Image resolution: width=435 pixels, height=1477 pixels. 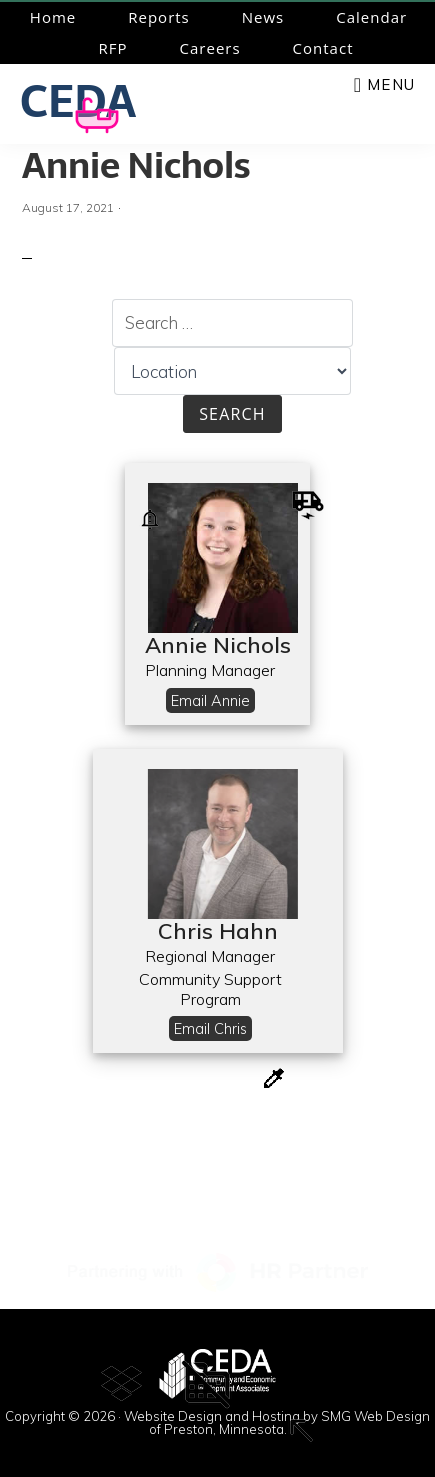 I want to click on open Dropbox cloud storage, so click(x=121, y=1383).